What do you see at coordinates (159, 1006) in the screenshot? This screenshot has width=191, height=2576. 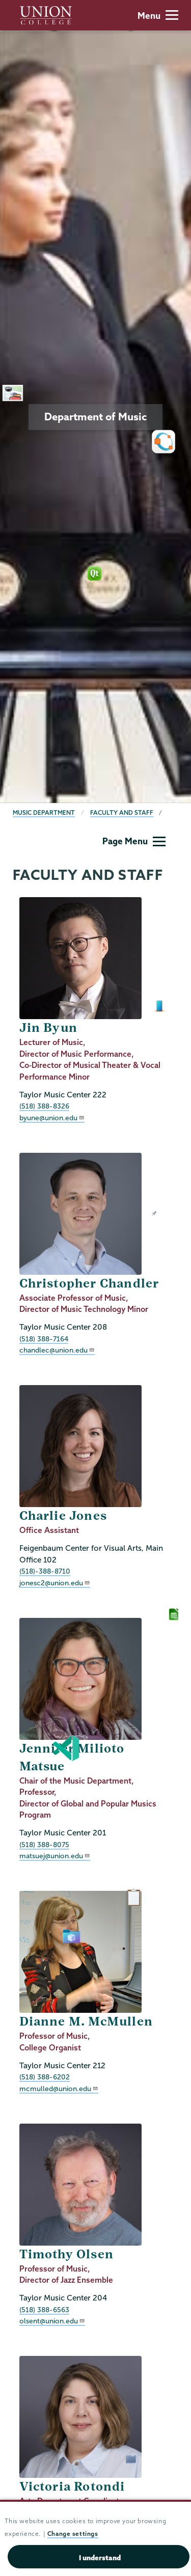 I see `enable mobile hotspot sharing` at bounding box center [159, 1006].